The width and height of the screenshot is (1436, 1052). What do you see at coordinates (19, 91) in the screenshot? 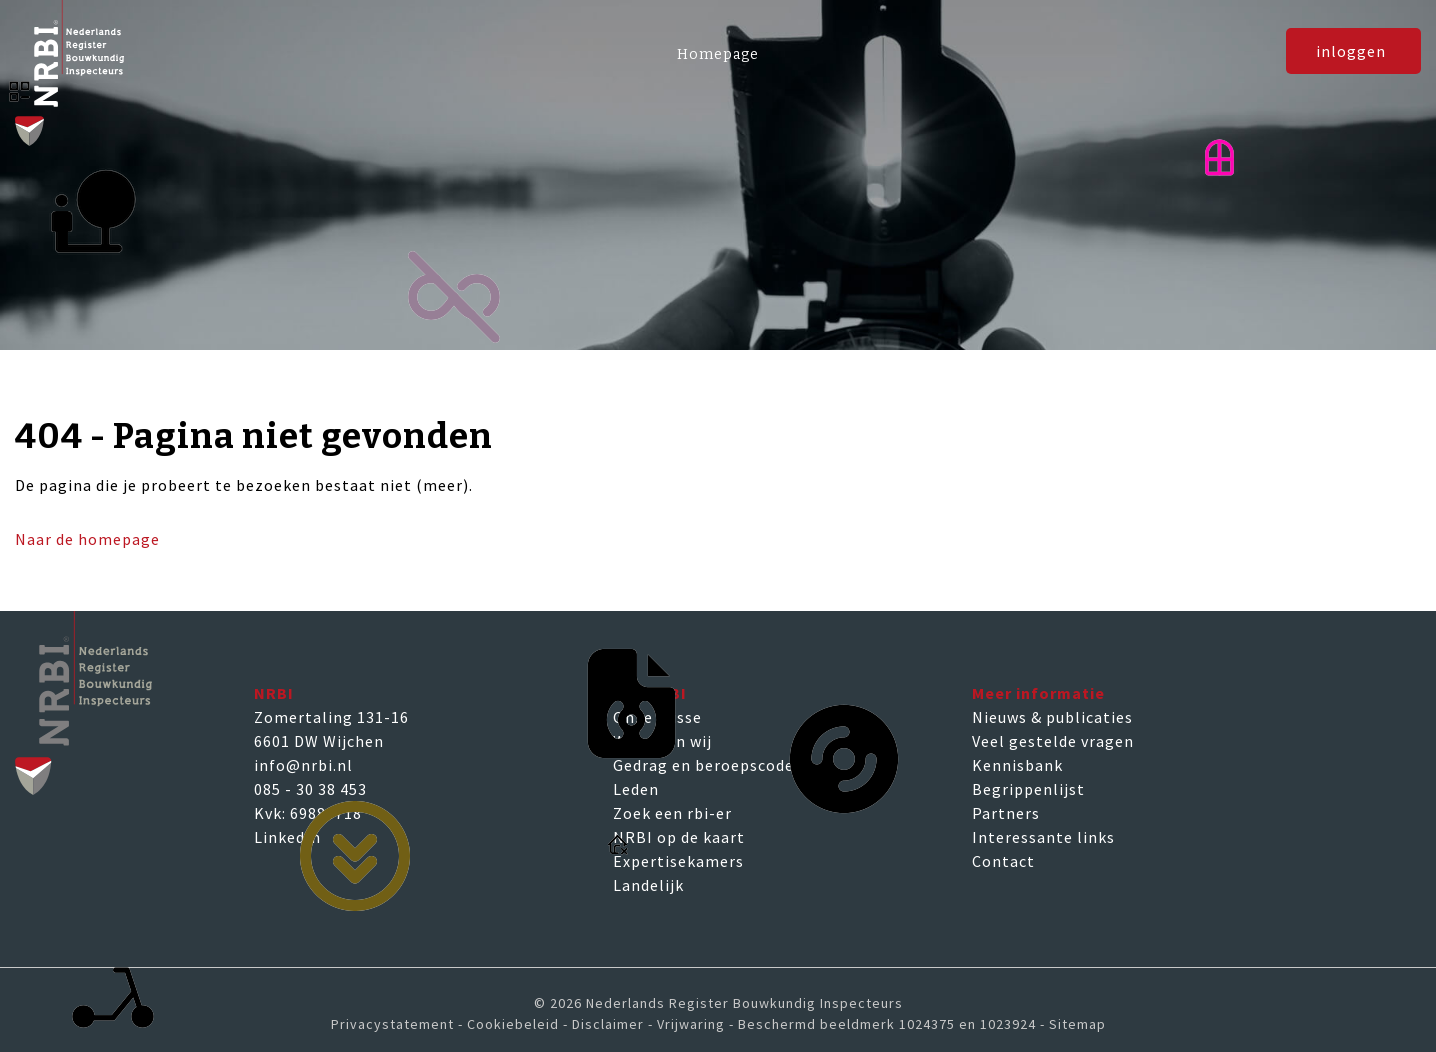
I see `remove a category from the list` at bounding box center [19, 91].